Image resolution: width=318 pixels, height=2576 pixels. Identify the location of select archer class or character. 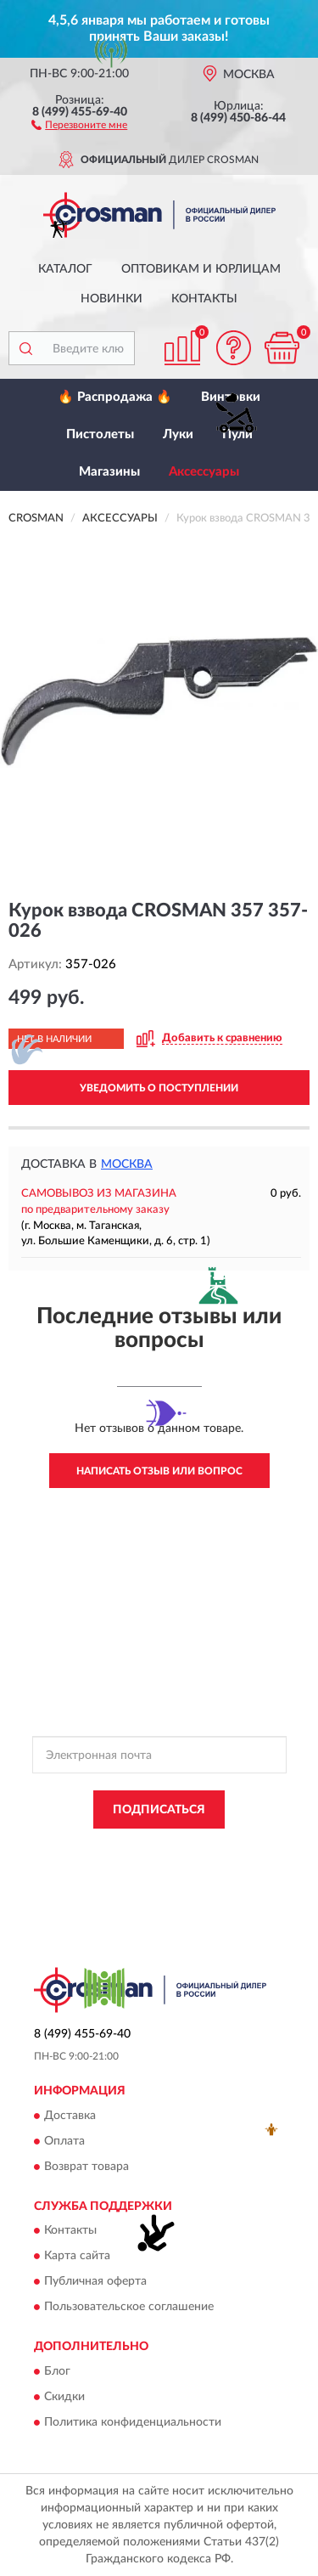
(58, 228).